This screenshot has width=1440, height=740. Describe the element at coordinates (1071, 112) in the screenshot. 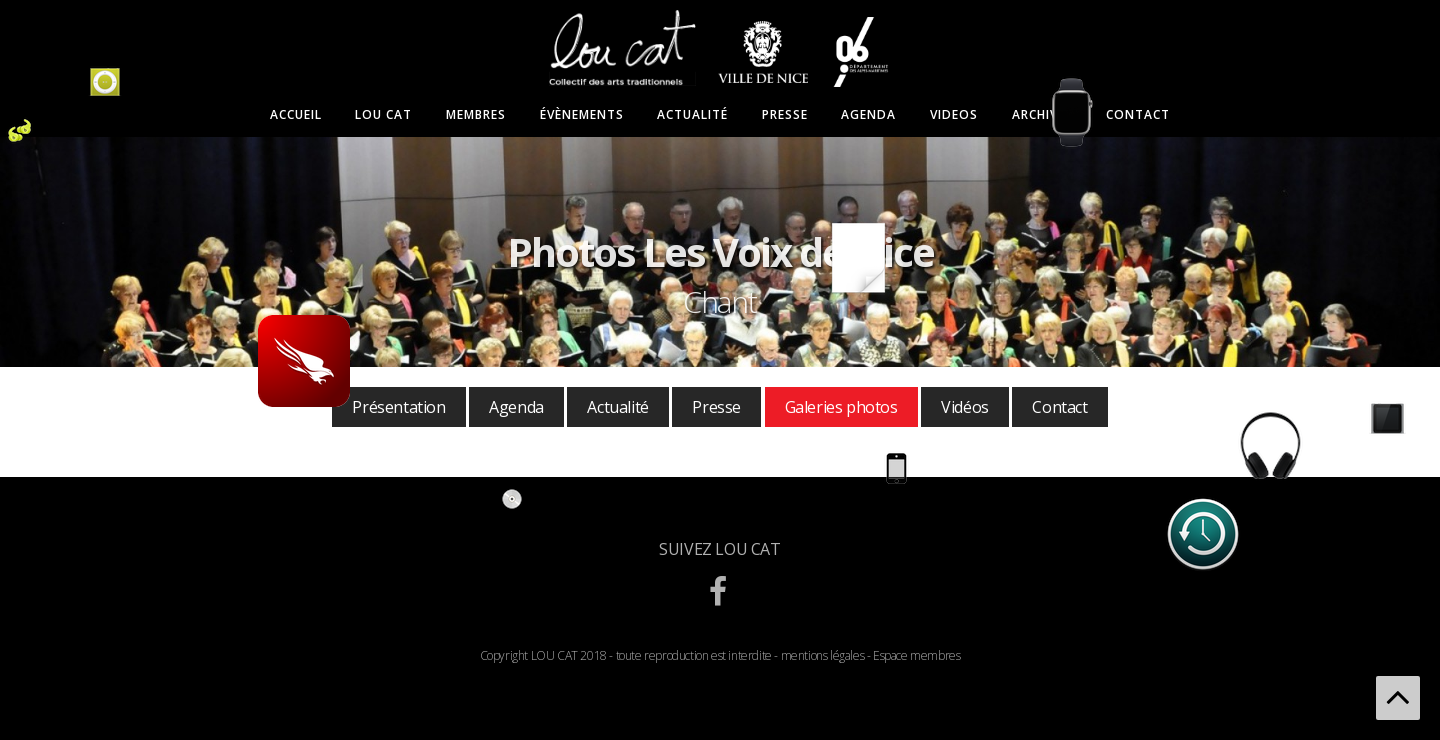

I see `apple watch series 8 device icon` at that location.